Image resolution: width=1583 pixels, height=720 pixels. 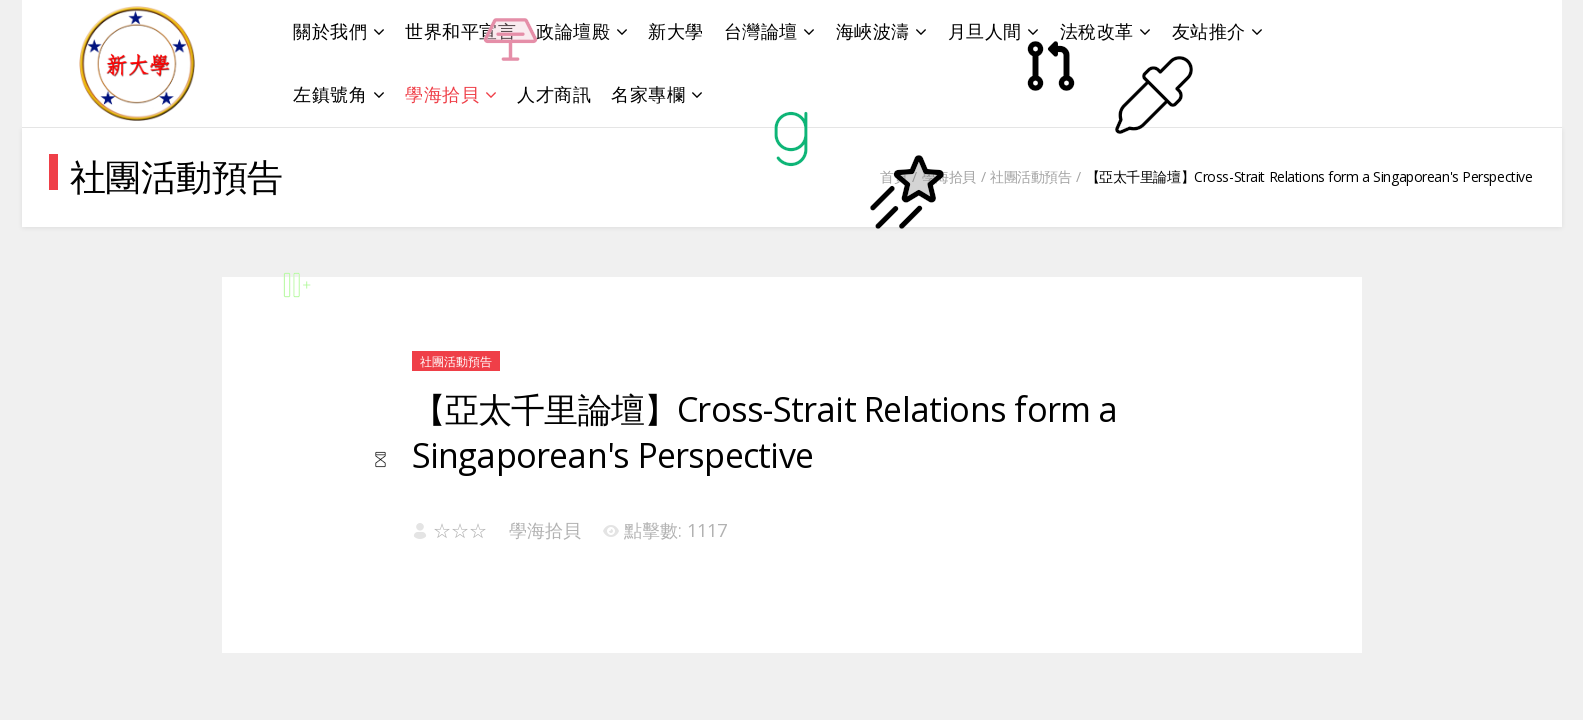 I want to click on add a new column to the right, so click(x=295, y=285).